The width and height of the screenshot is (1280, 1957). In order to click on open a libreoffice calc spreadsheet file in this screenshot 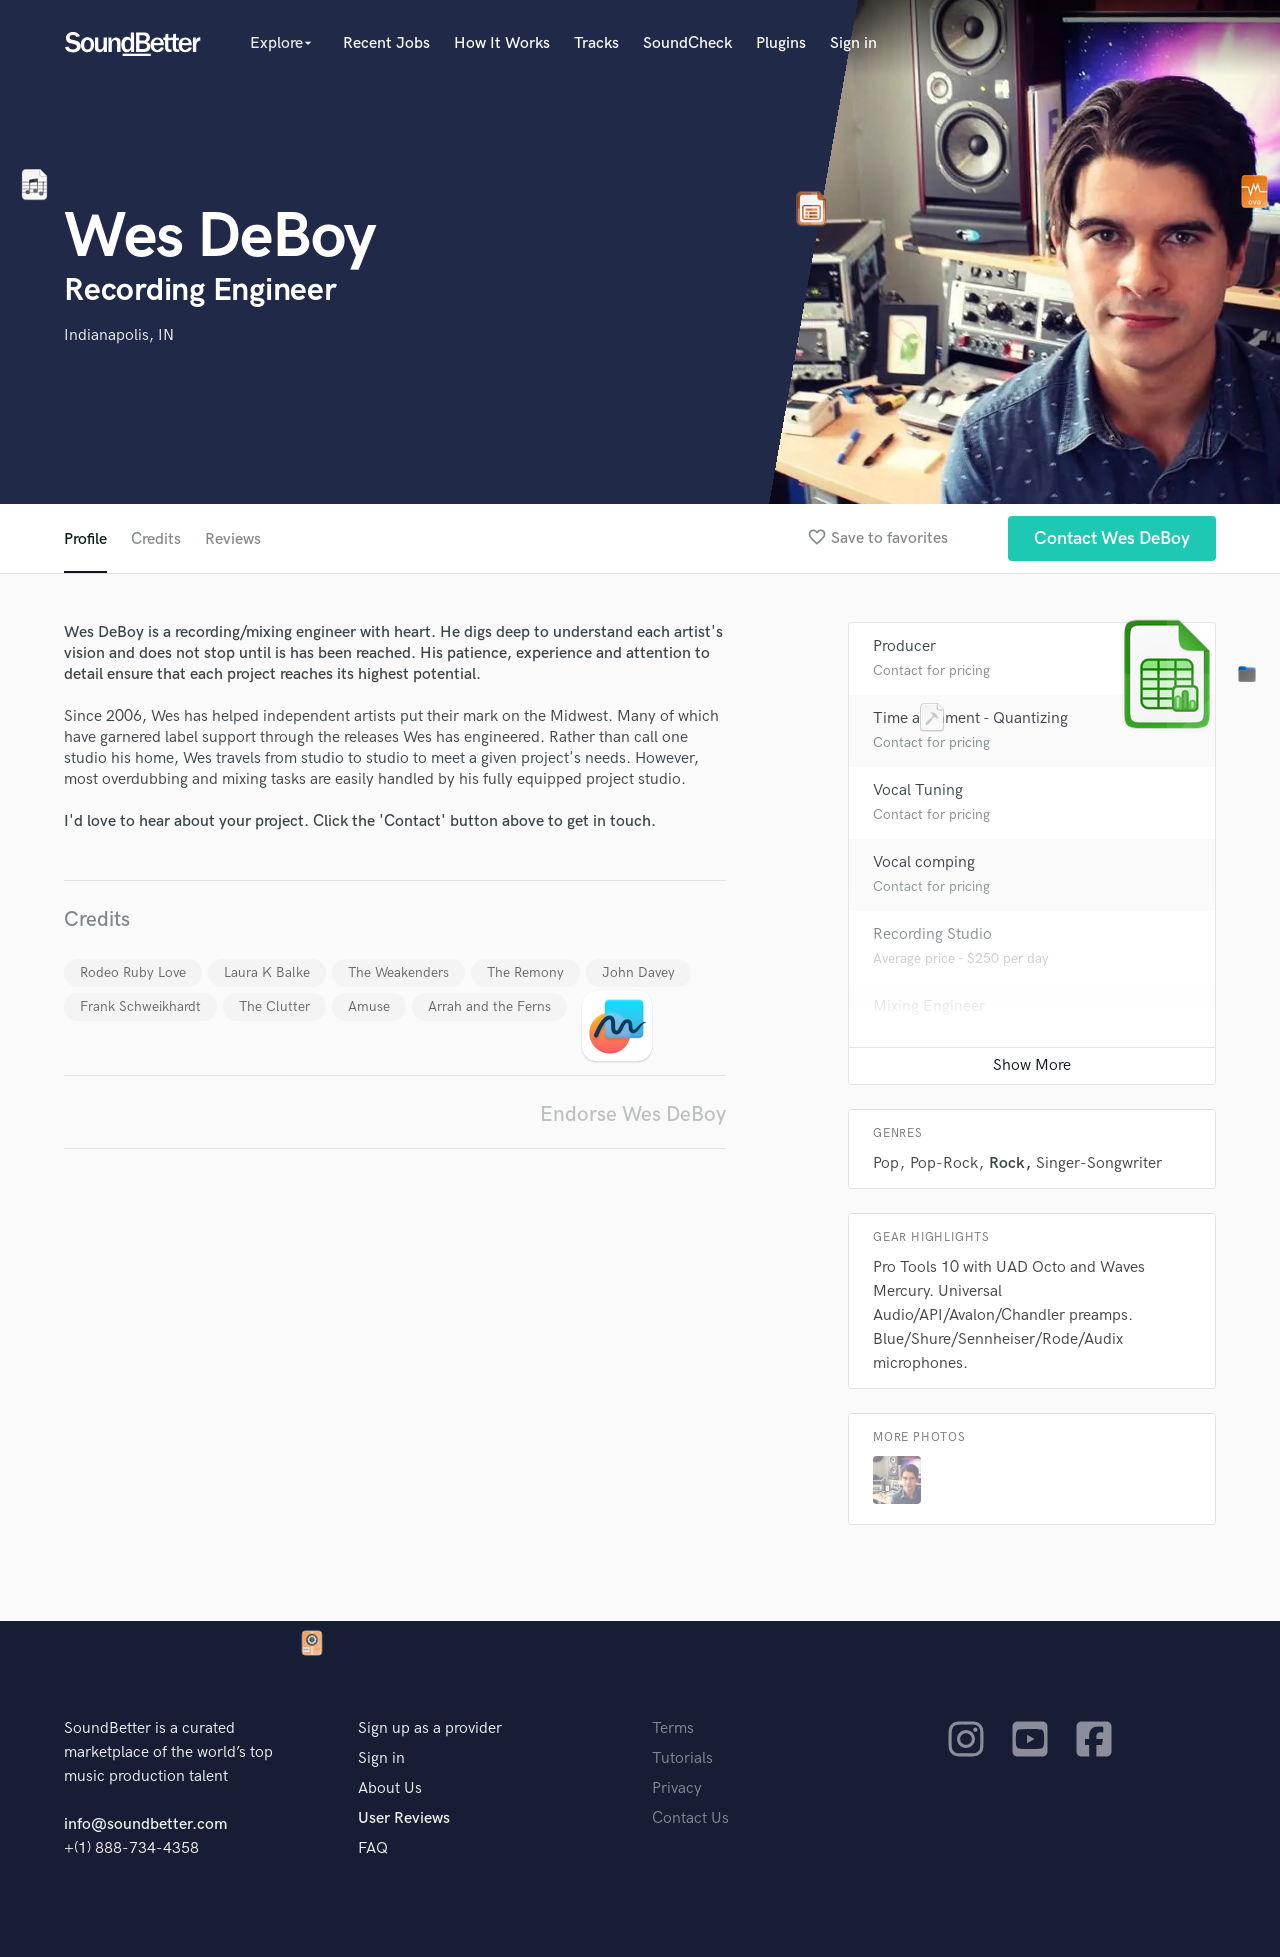, I will do `click(1167, 674)`.